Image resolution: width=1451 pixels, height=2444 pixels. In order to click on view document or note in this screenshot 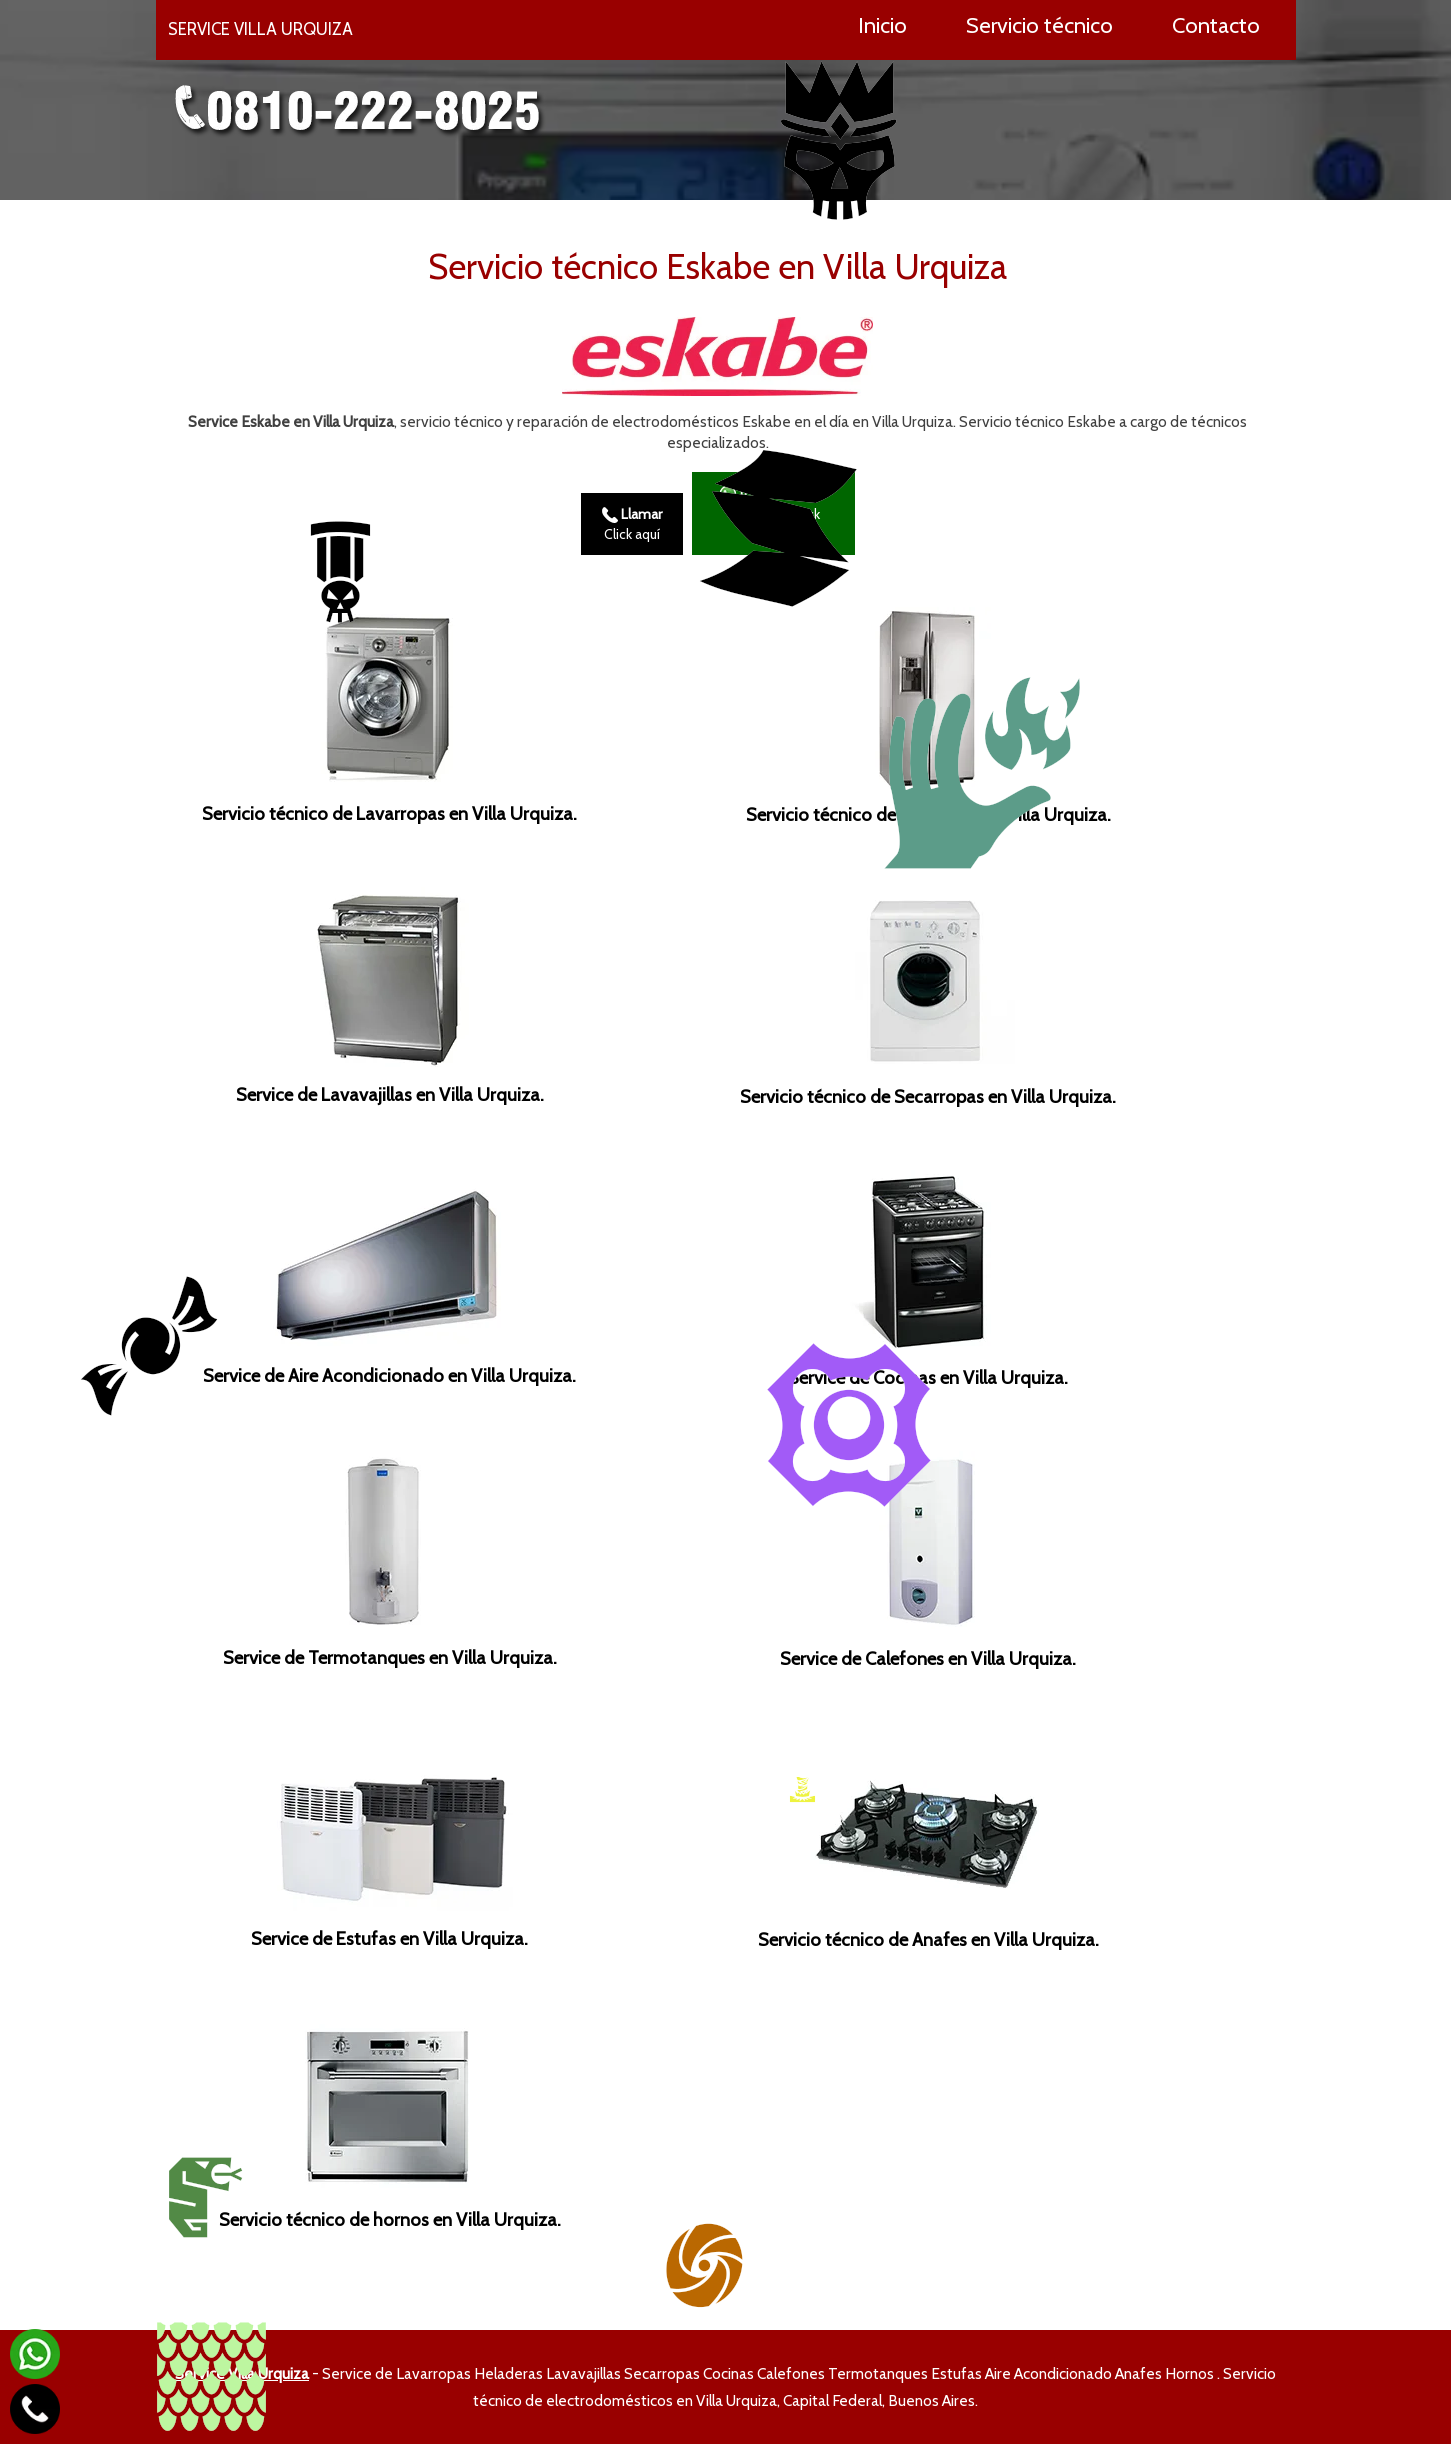, I will do `click(778, 528)`.